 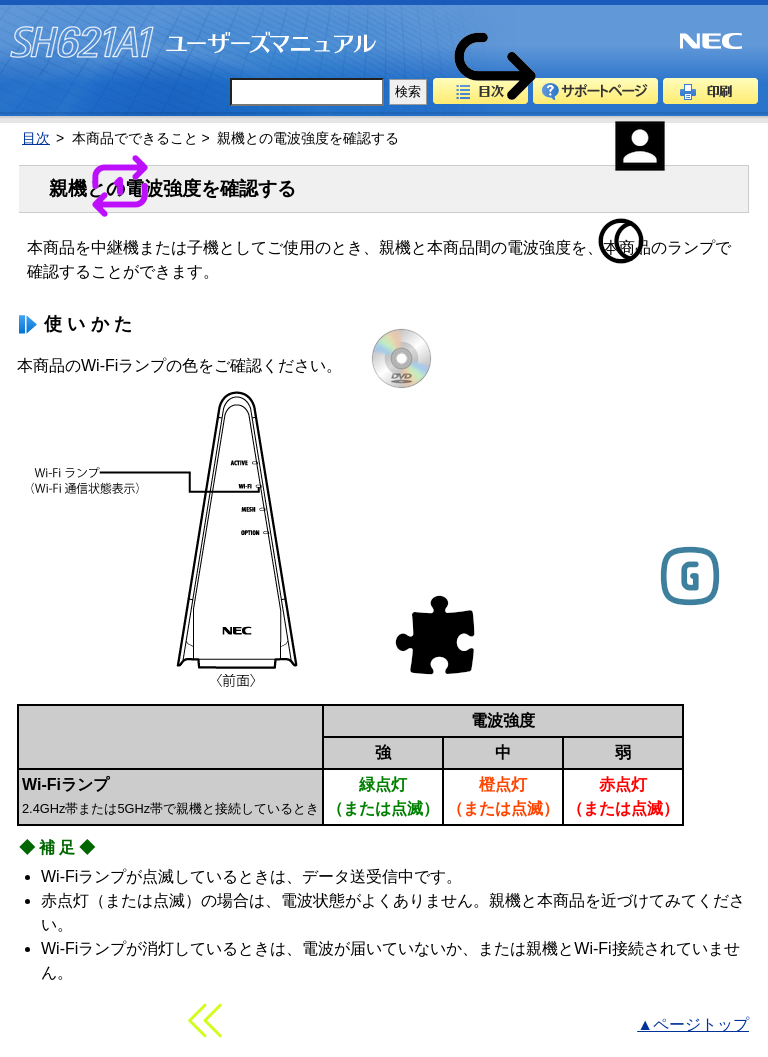 I want to click on go forward or navigate to next page, so click(x=497, y=61).